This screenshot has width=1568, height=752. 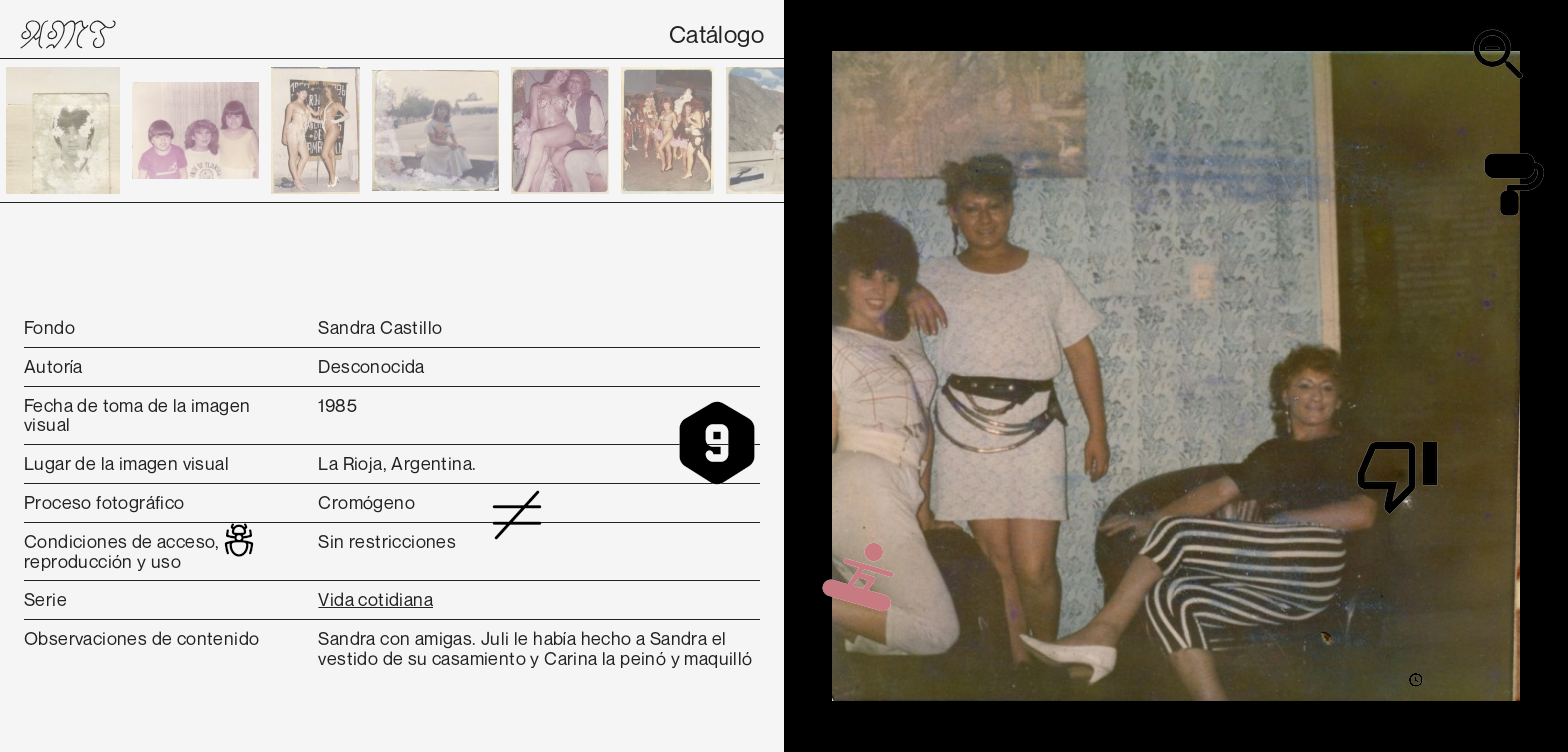 I want to click on access snowboarding or winter sports features, so click(x=862, y=577).